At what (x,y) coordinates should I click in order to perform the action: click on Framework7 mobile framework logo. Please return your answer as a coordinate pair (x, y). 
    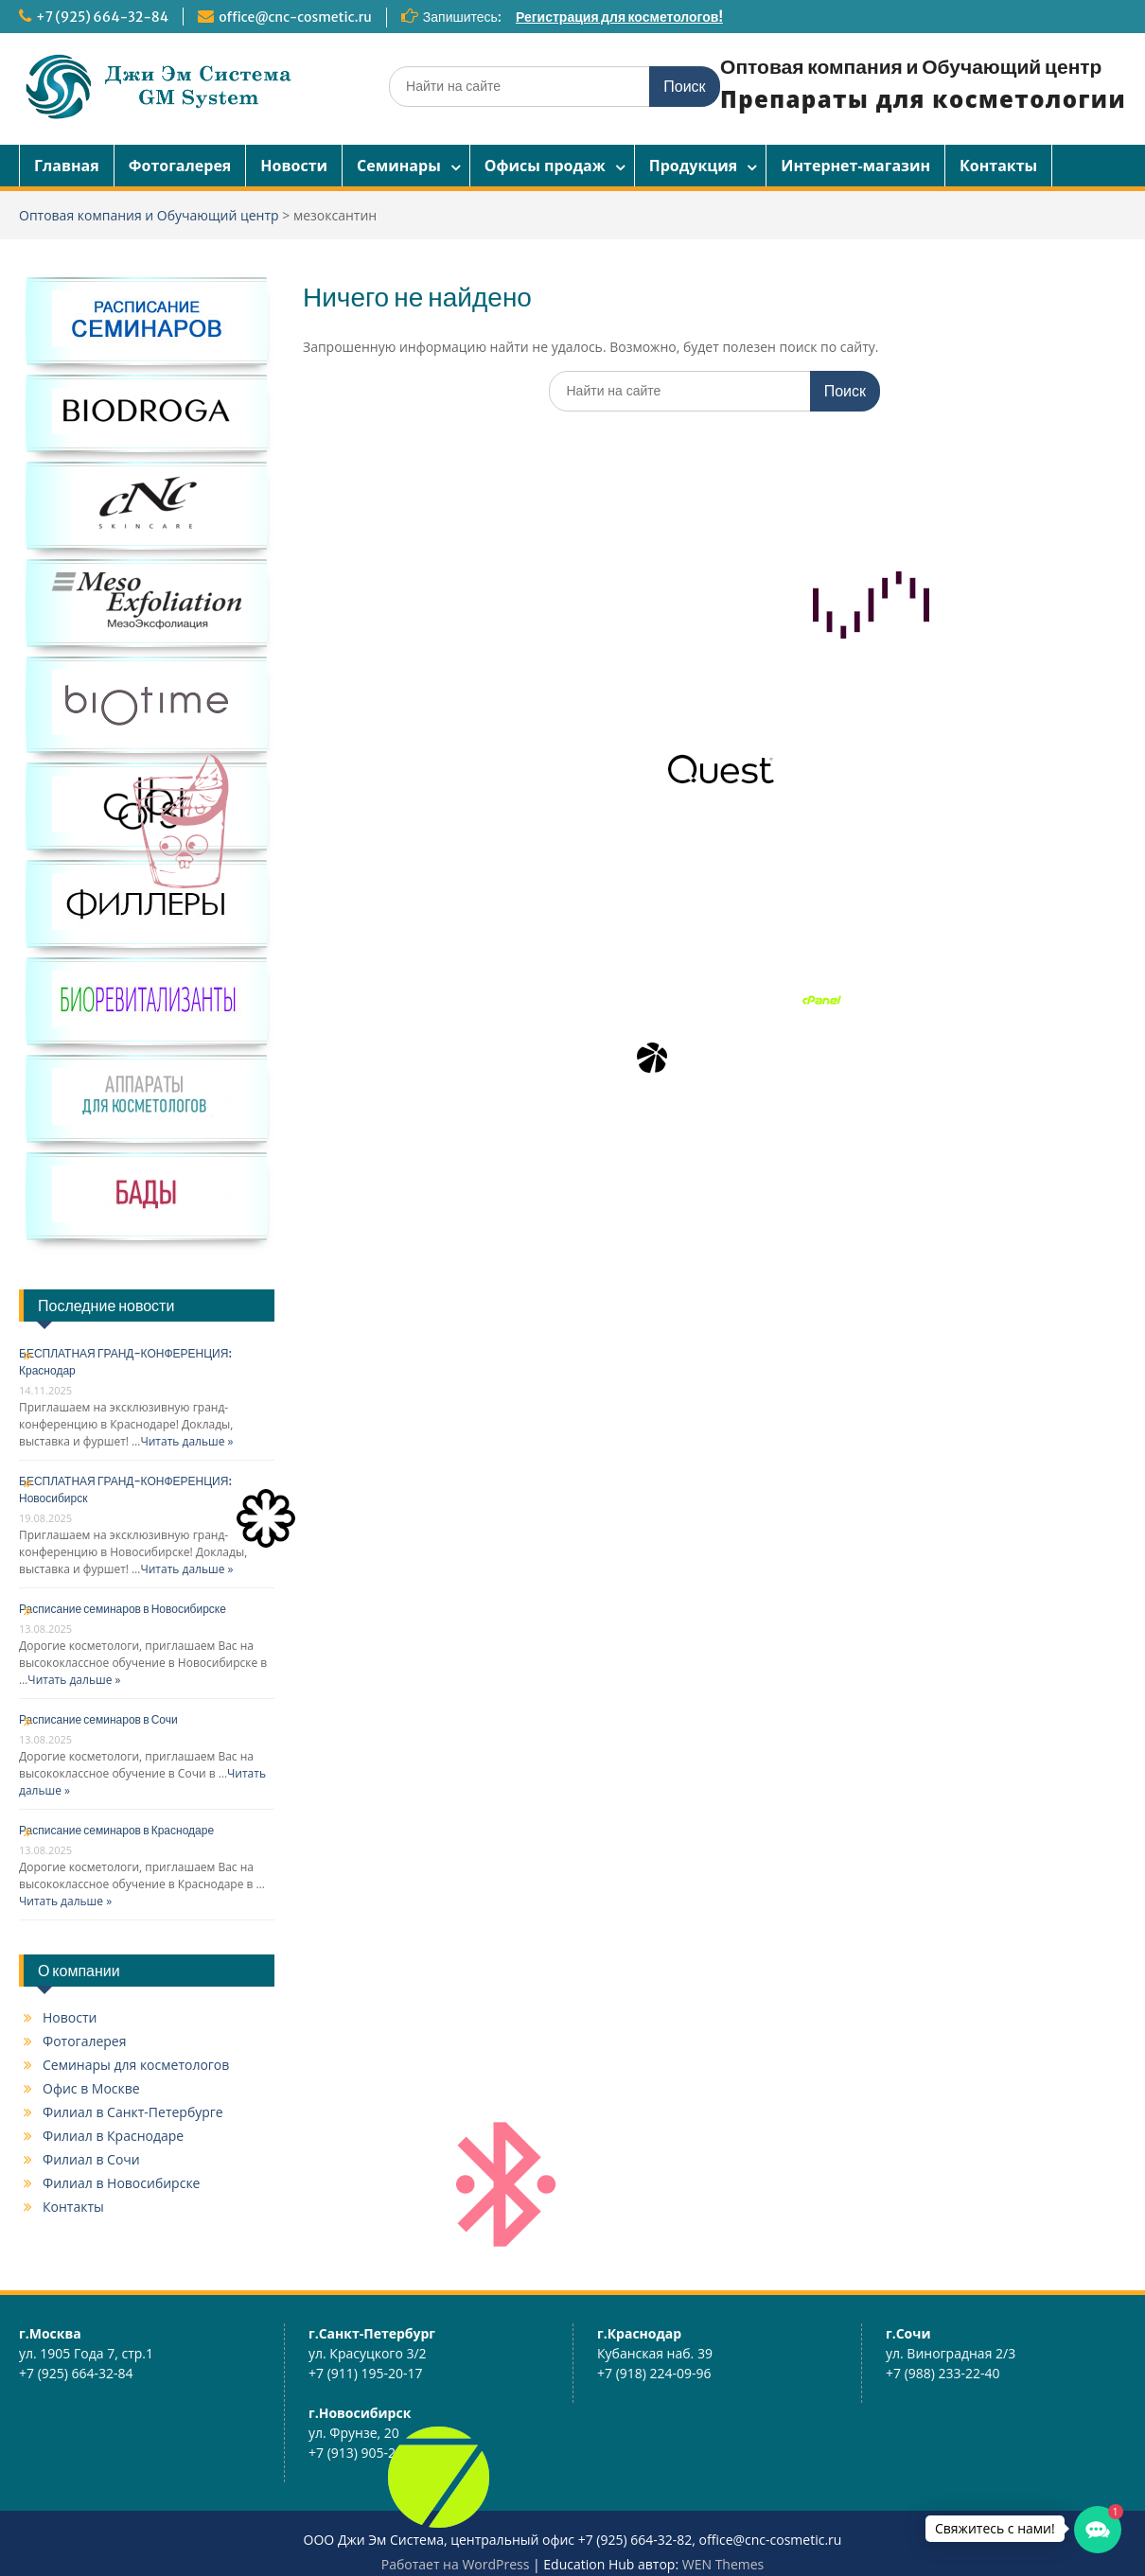
    Looking at the image, I should click on (438, 2477).